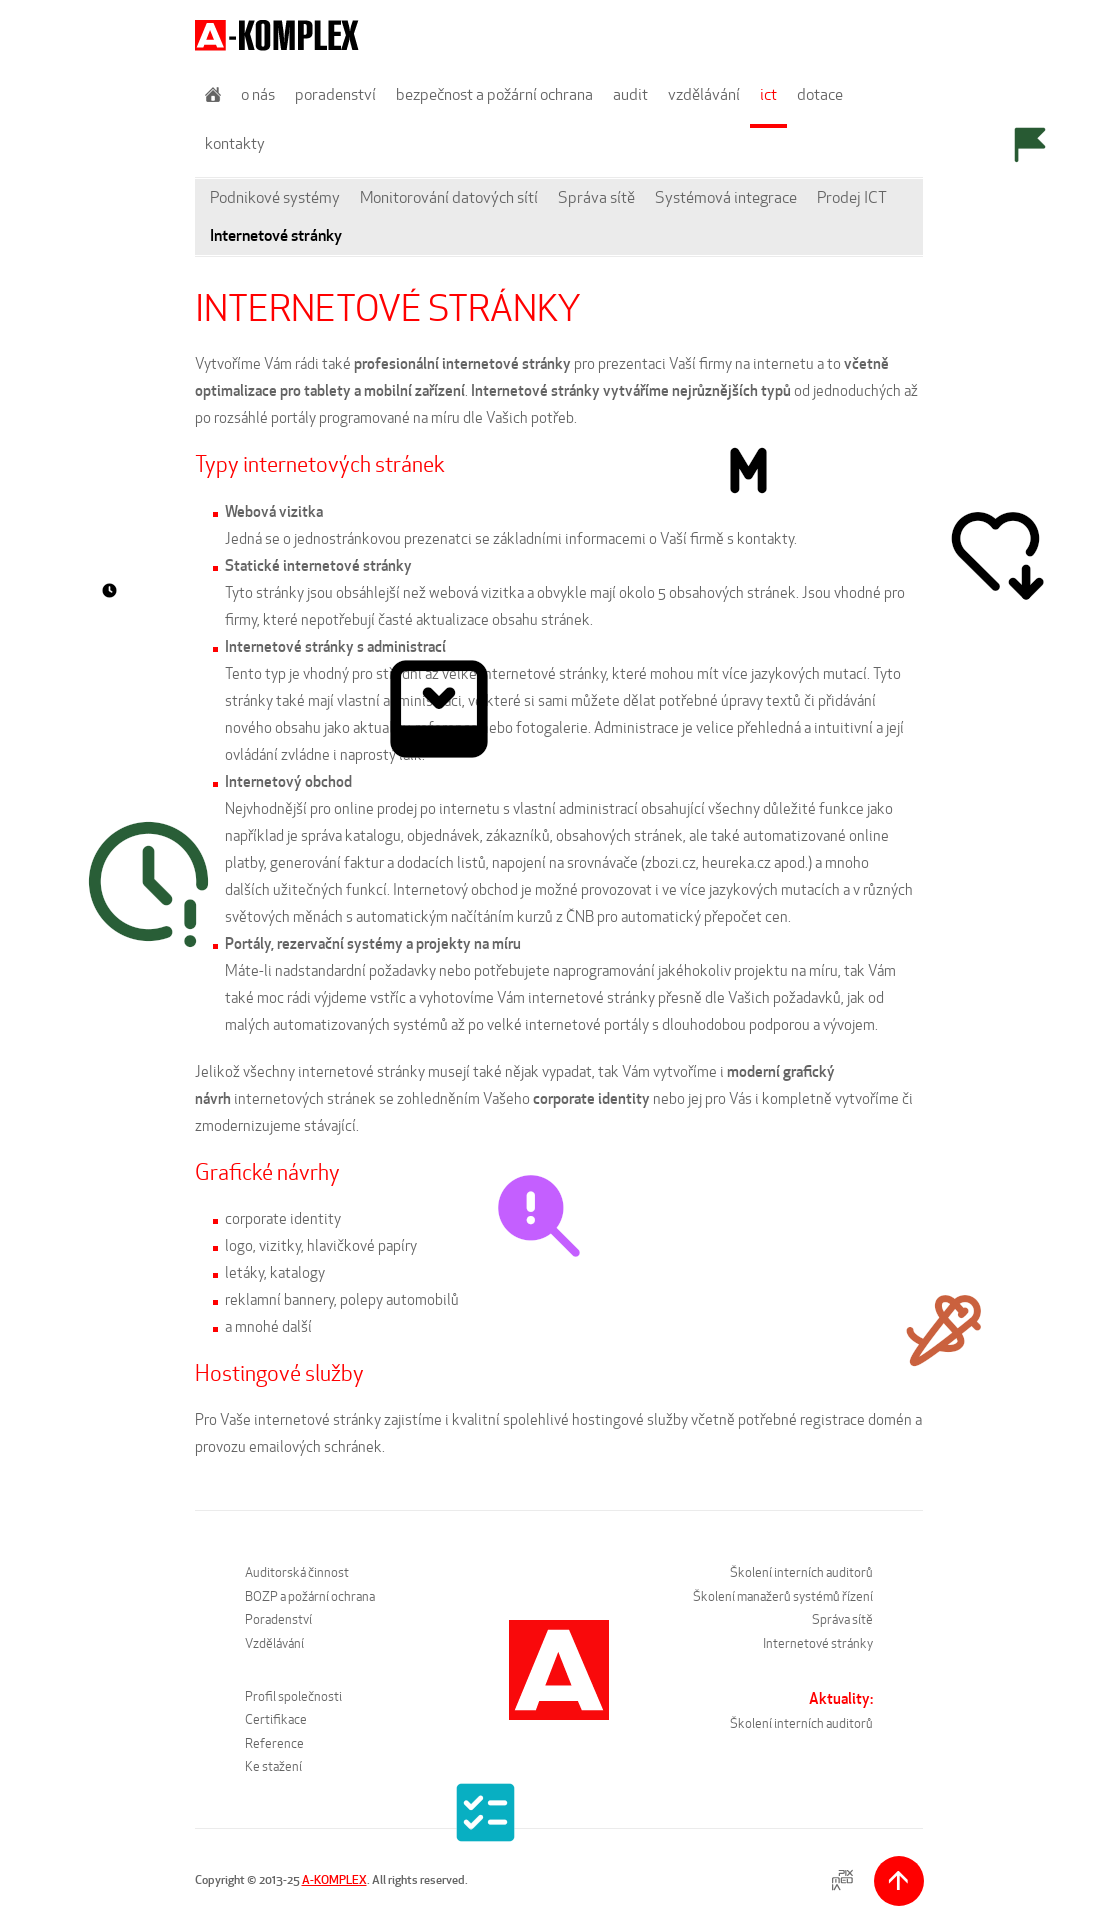  I want to click on view time or clock settings, so click(109, 590).